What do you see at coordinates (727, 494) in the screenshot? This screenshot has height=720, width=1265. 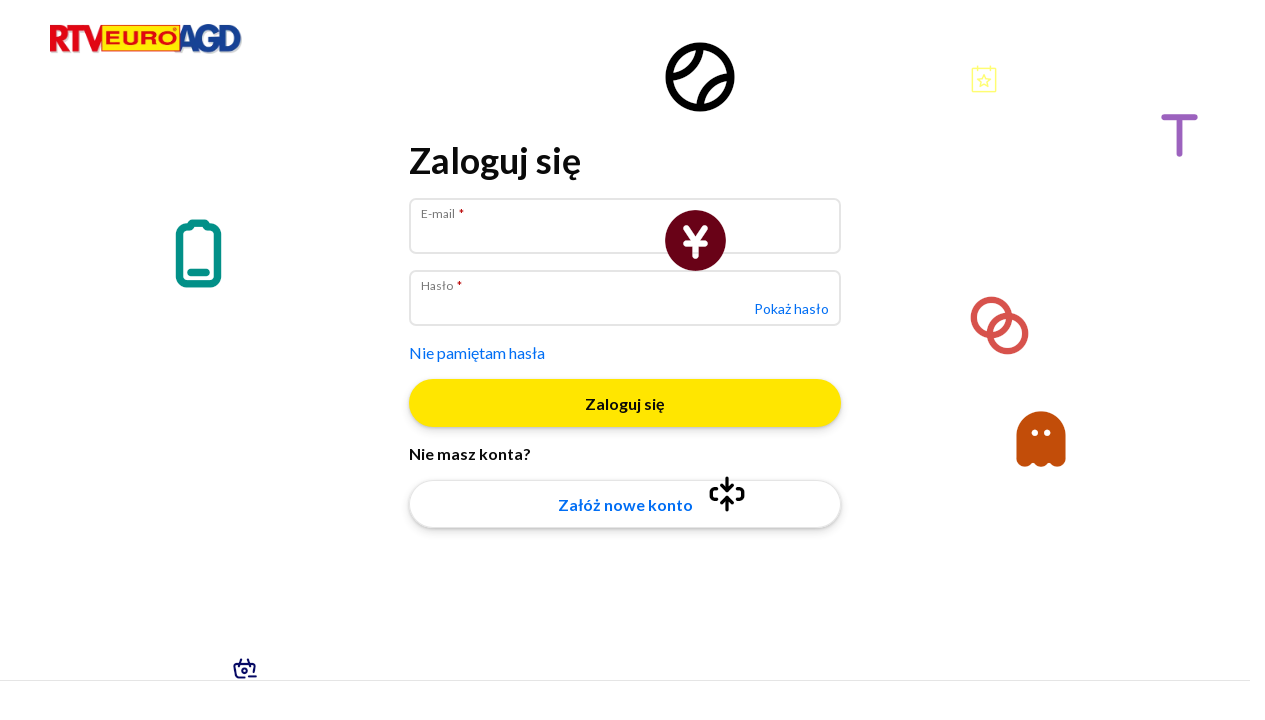 I see `collapse viewport height` at bounding box center [727, 494].